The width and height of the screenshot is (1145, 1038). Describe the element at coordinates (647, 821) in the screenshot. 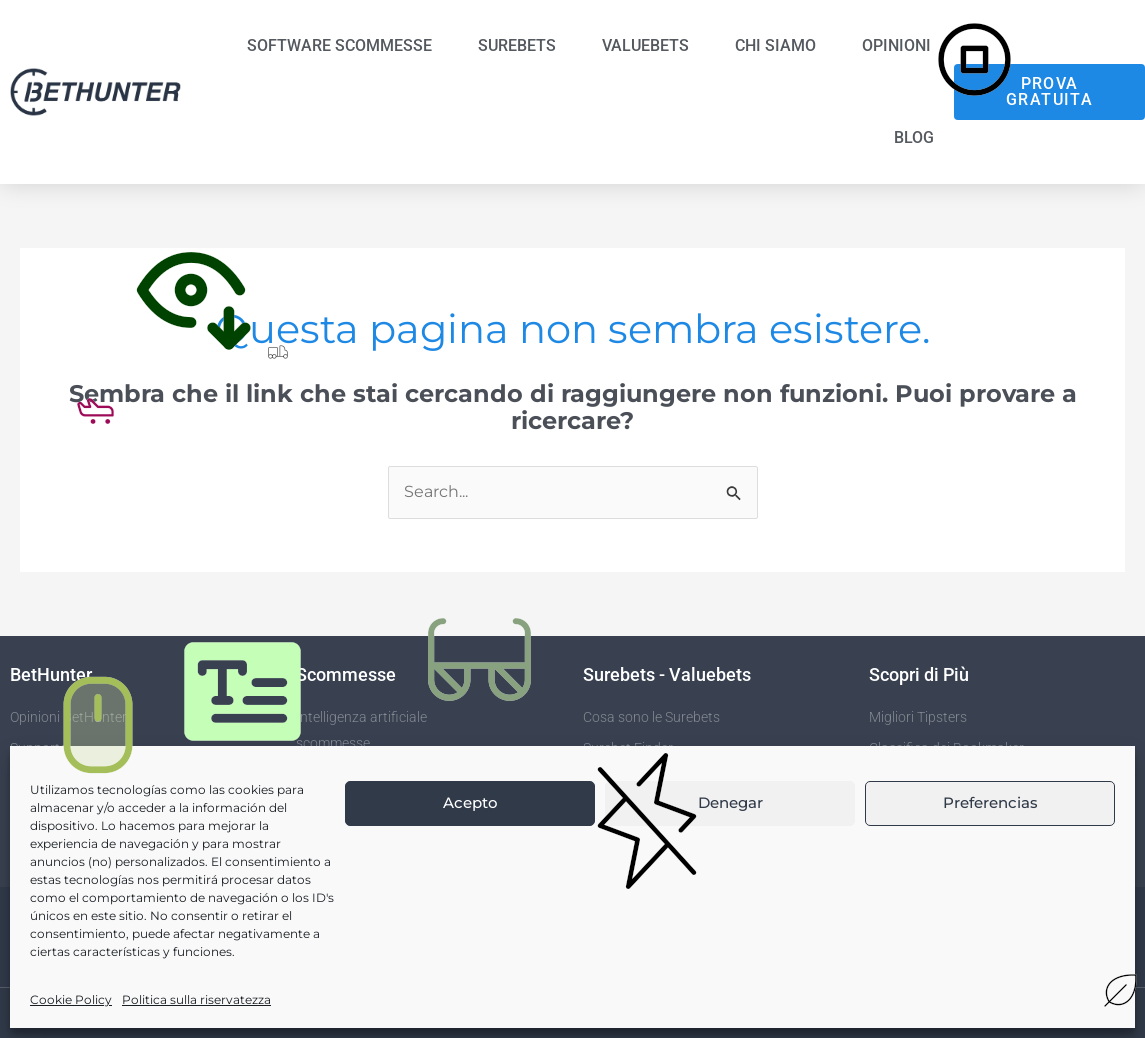

I see `disable flash or lightning mode` at that location.